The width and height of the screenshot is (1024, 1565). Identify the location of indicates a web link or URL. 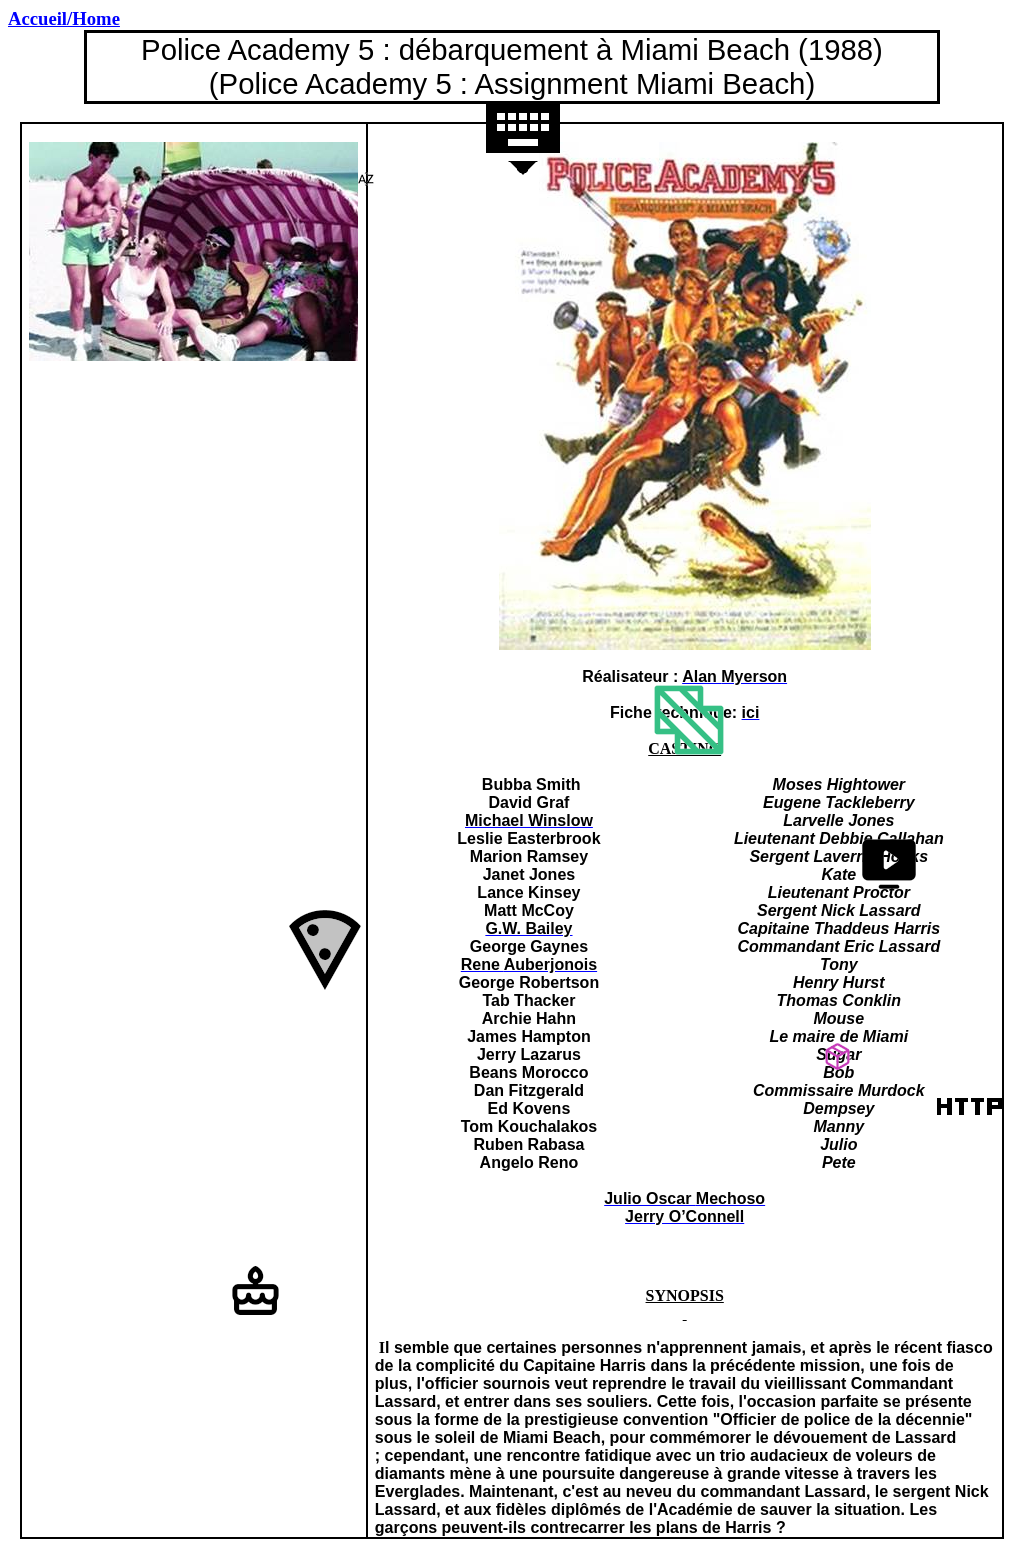
(969, 1106).